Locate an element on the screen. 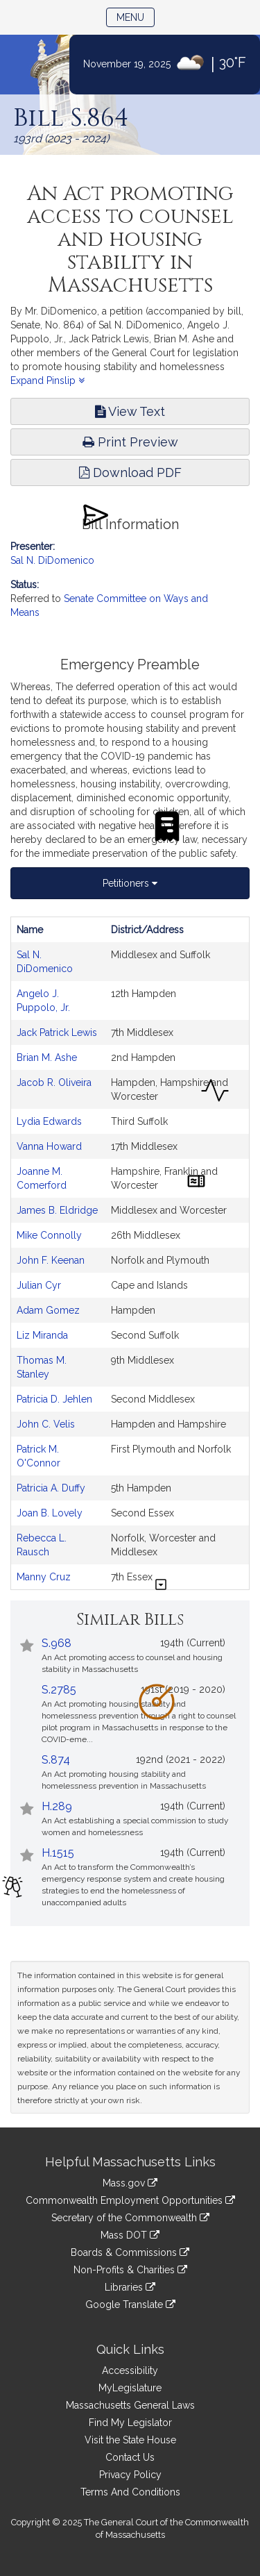 The image size is (260, 2576). view health or heart rate data is located at coordinates (215, 1091).